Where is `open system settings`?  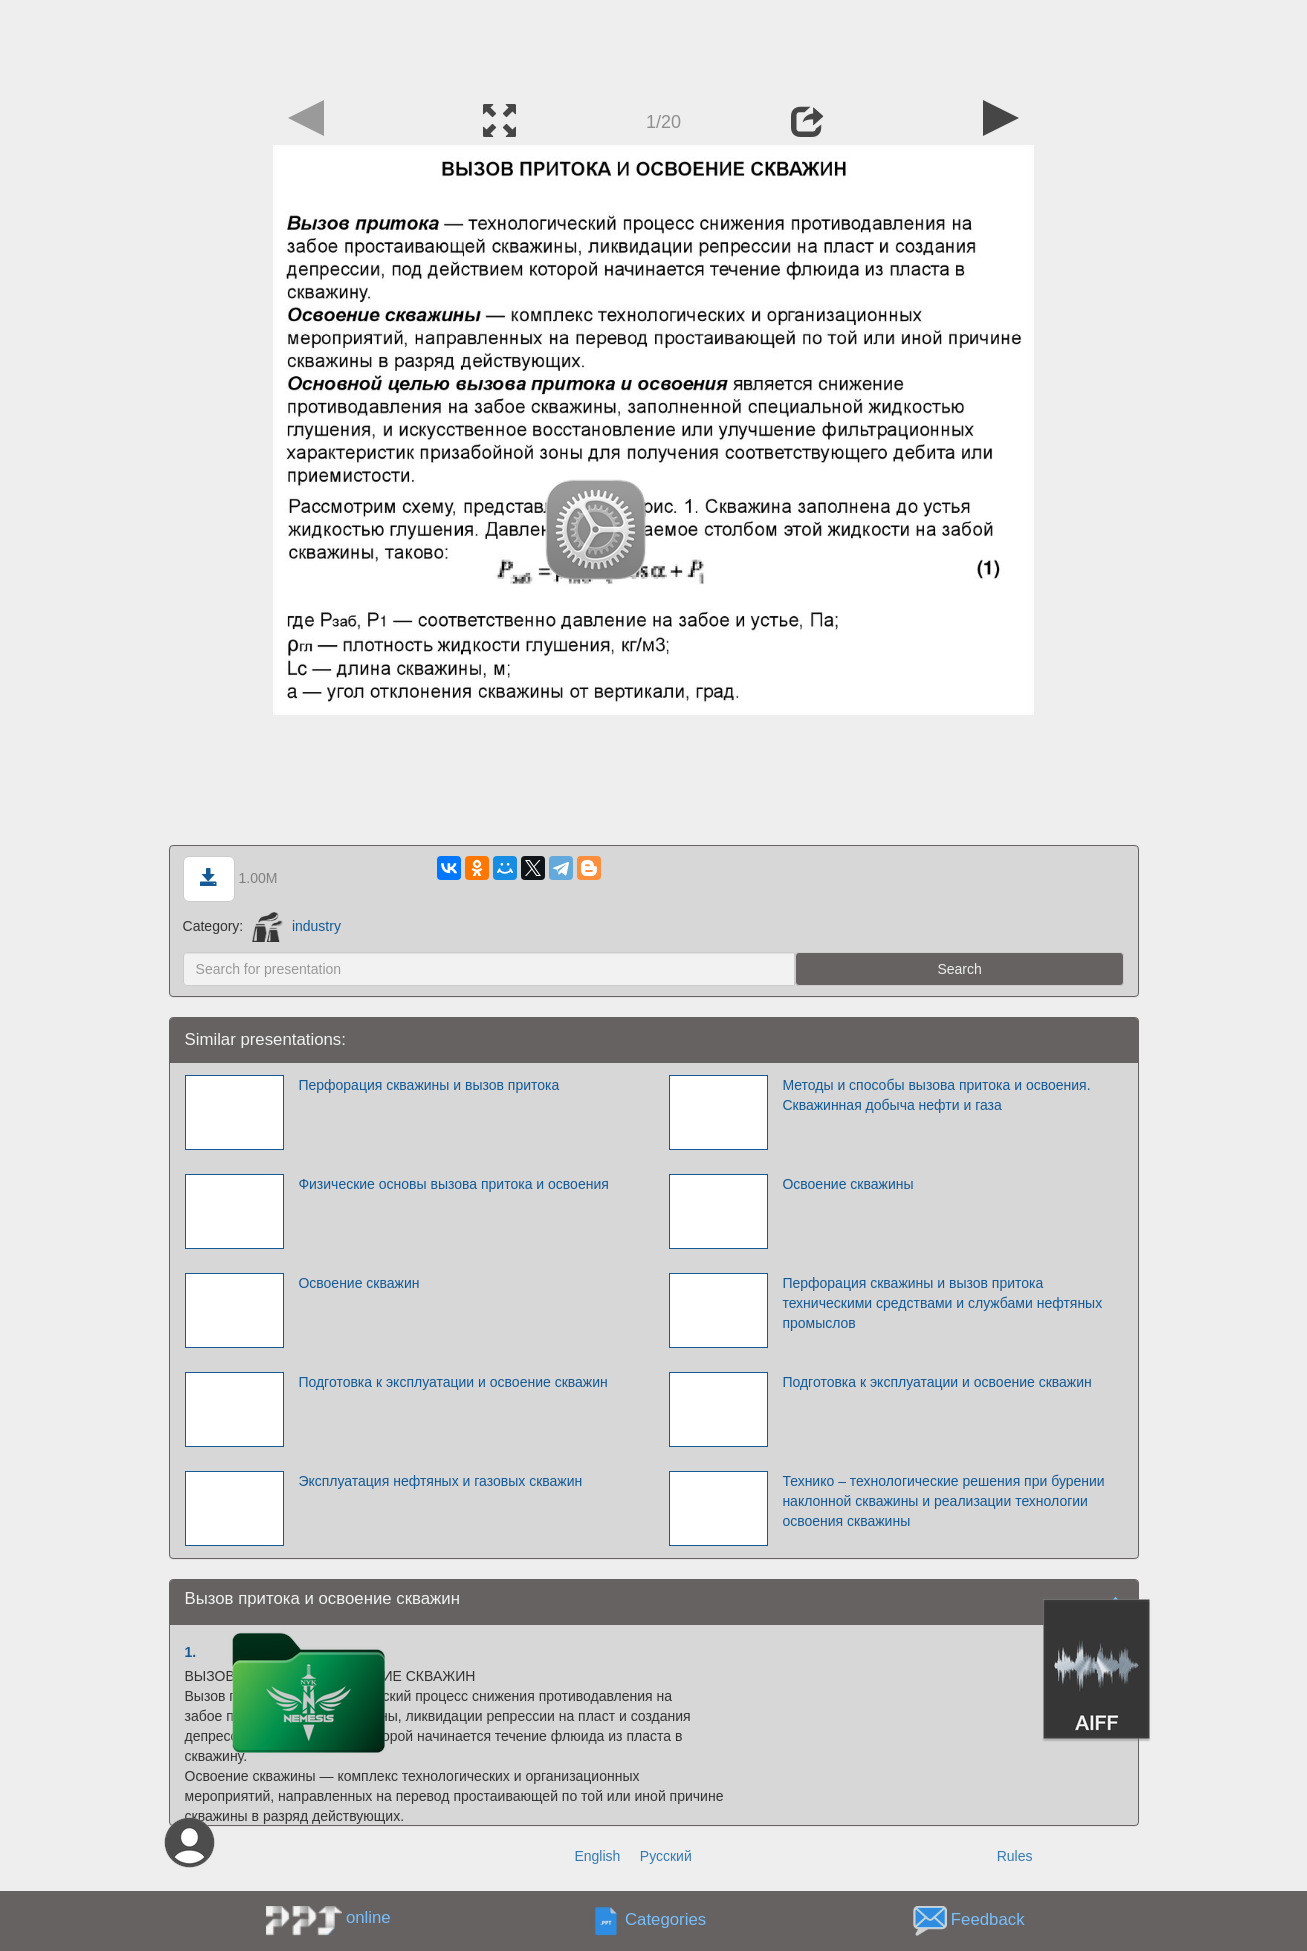 open system settings is located at coordinates (595, 529).